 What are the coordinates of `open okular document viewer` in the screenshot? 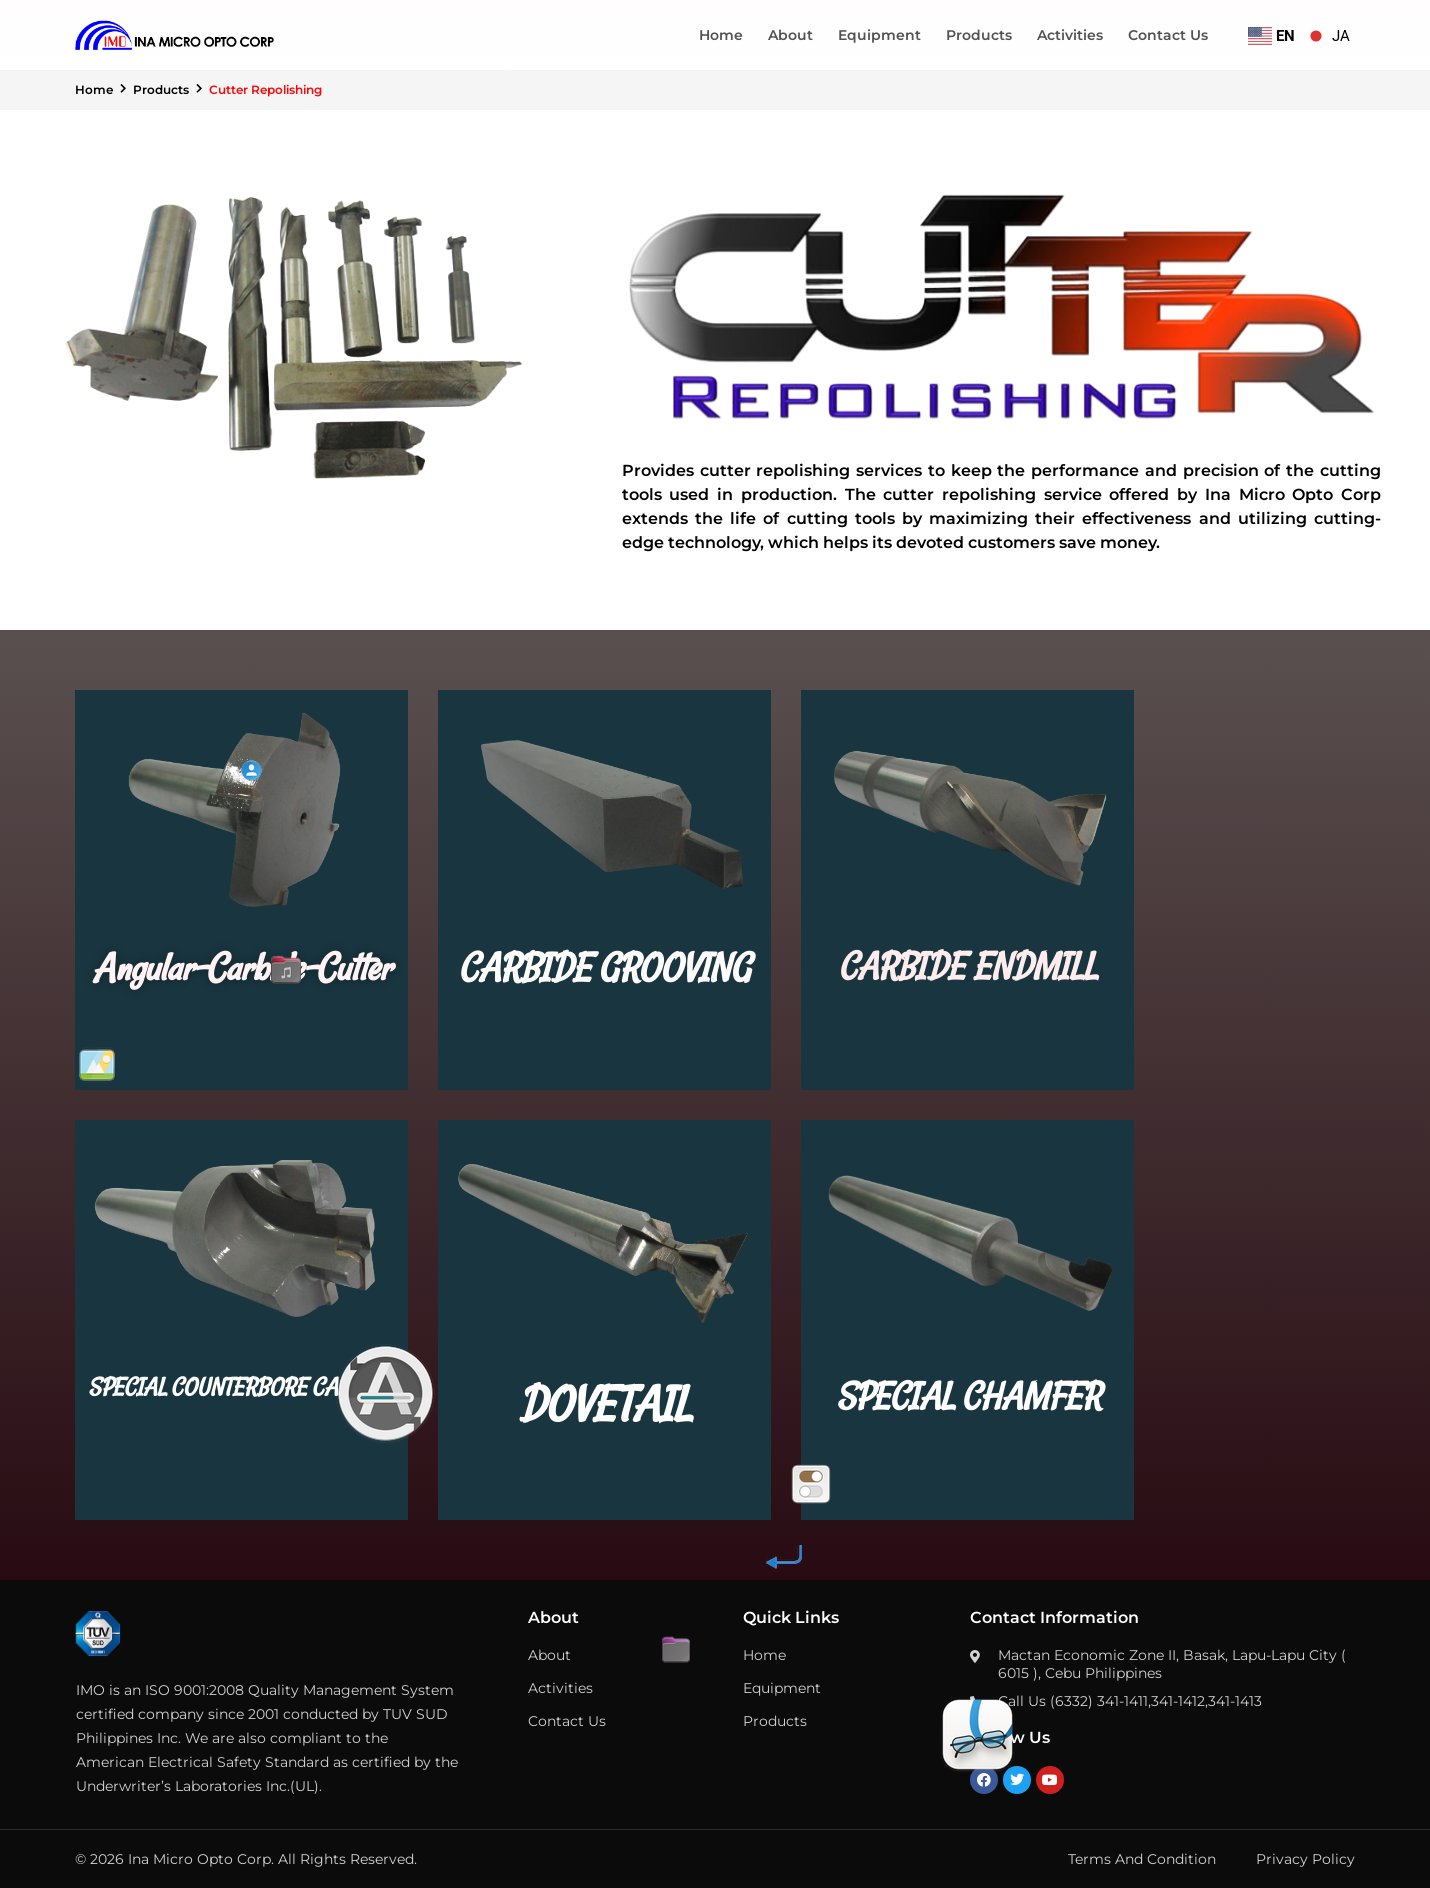 It's located at (977, 1734).